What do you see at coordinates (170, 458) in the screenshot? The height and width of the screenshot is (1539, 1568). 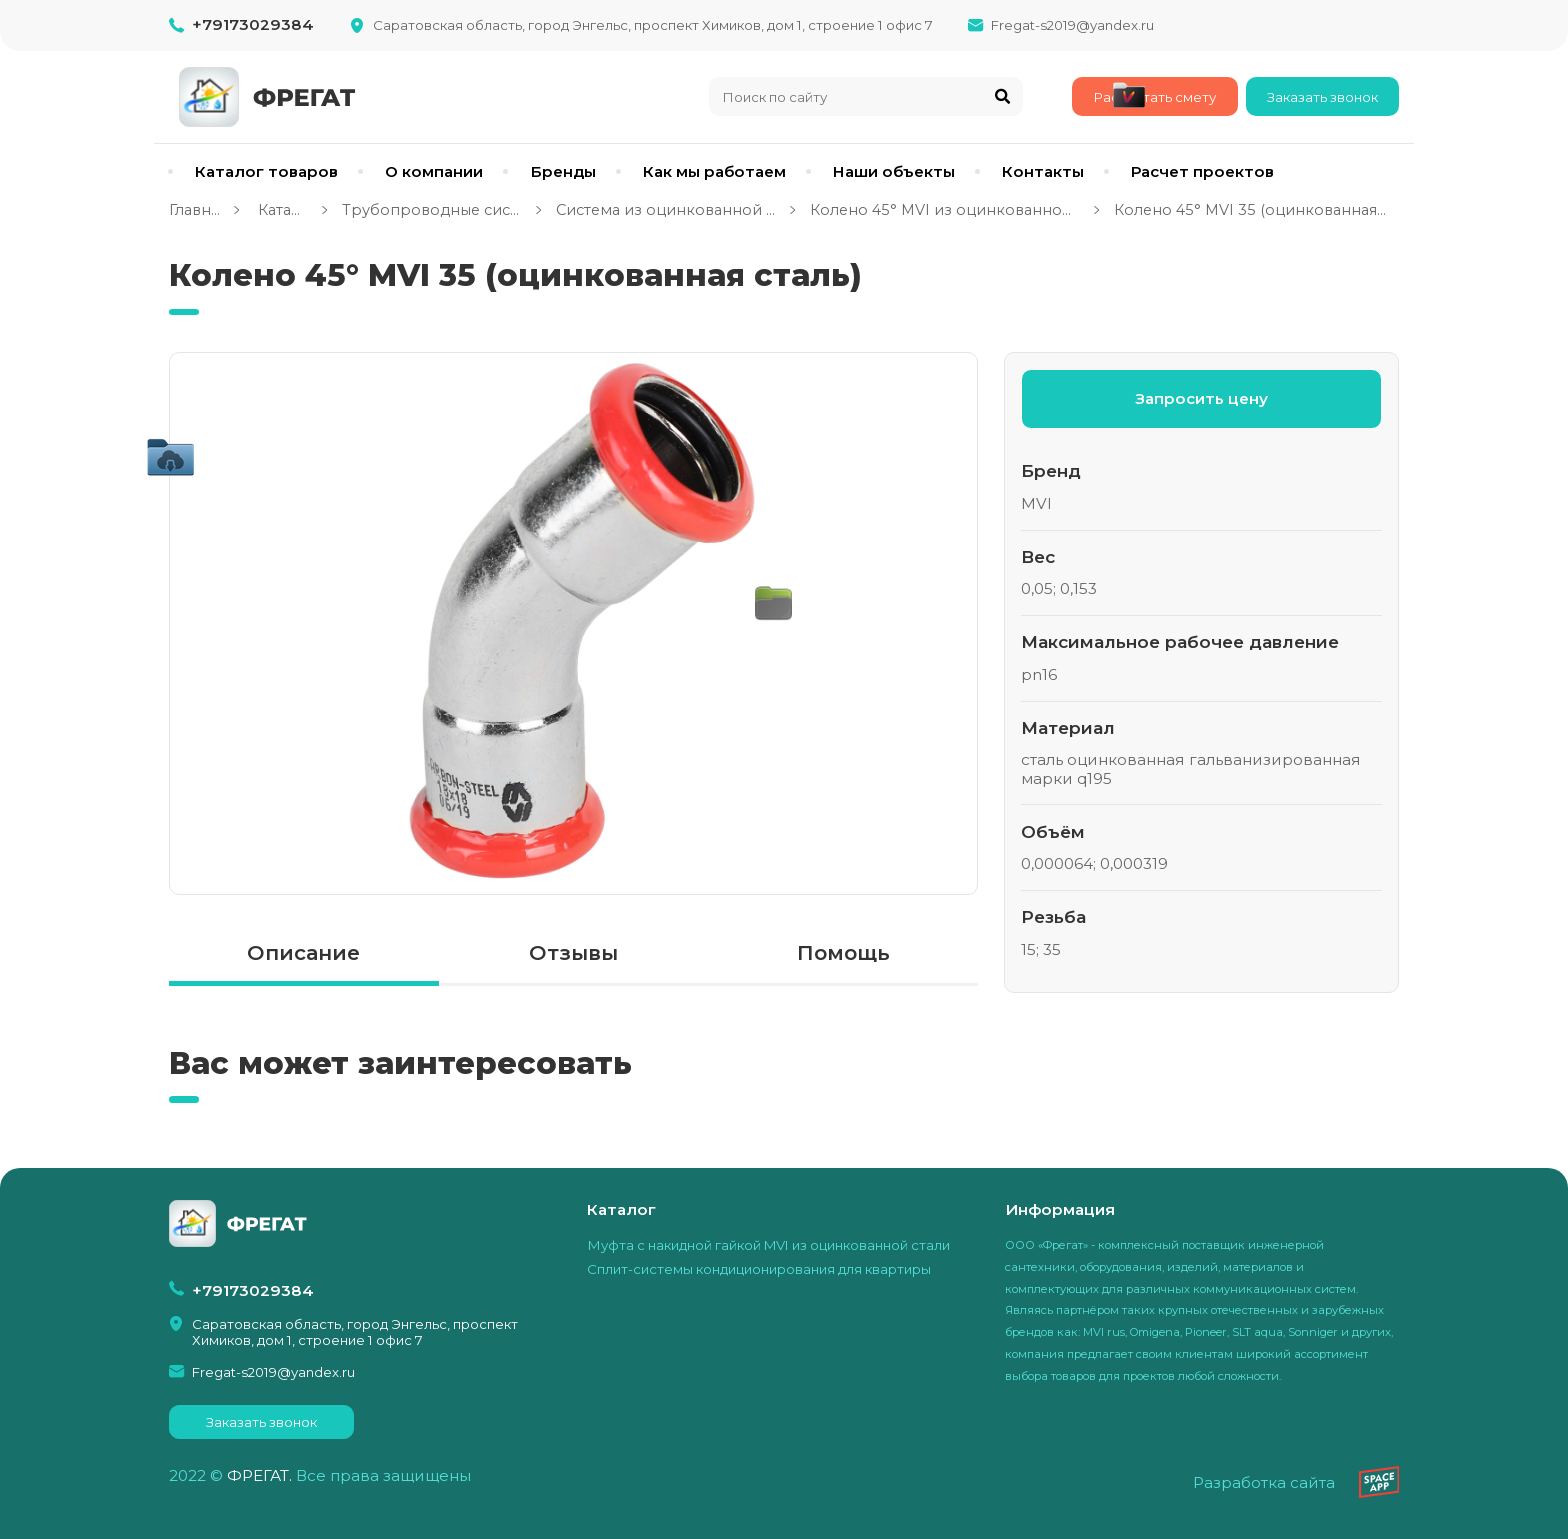 I see `open downloads folder` at bounding box center [170, 458].